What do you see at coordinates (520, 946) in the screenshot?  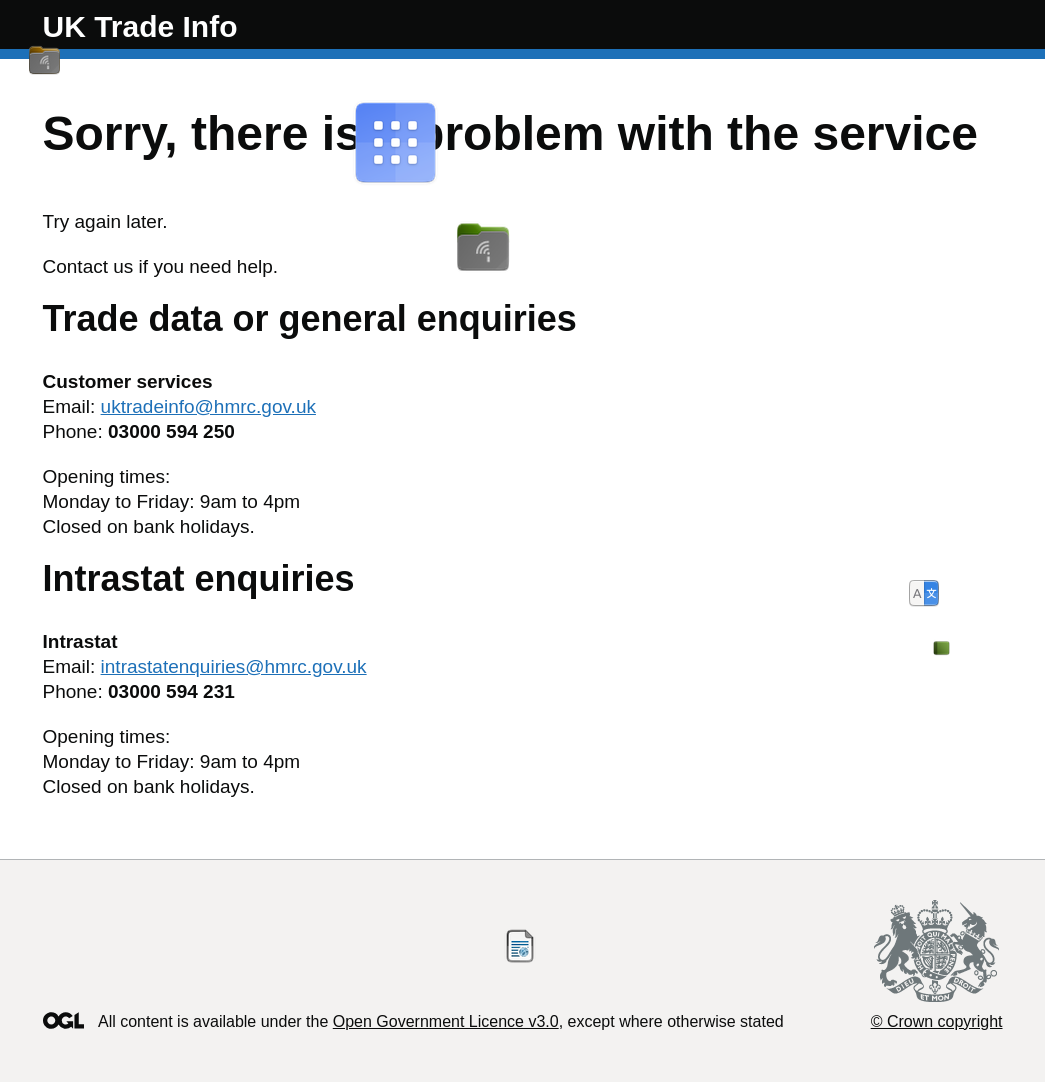 I see `open an opendocument web page file` at bounding box center [520, 946].